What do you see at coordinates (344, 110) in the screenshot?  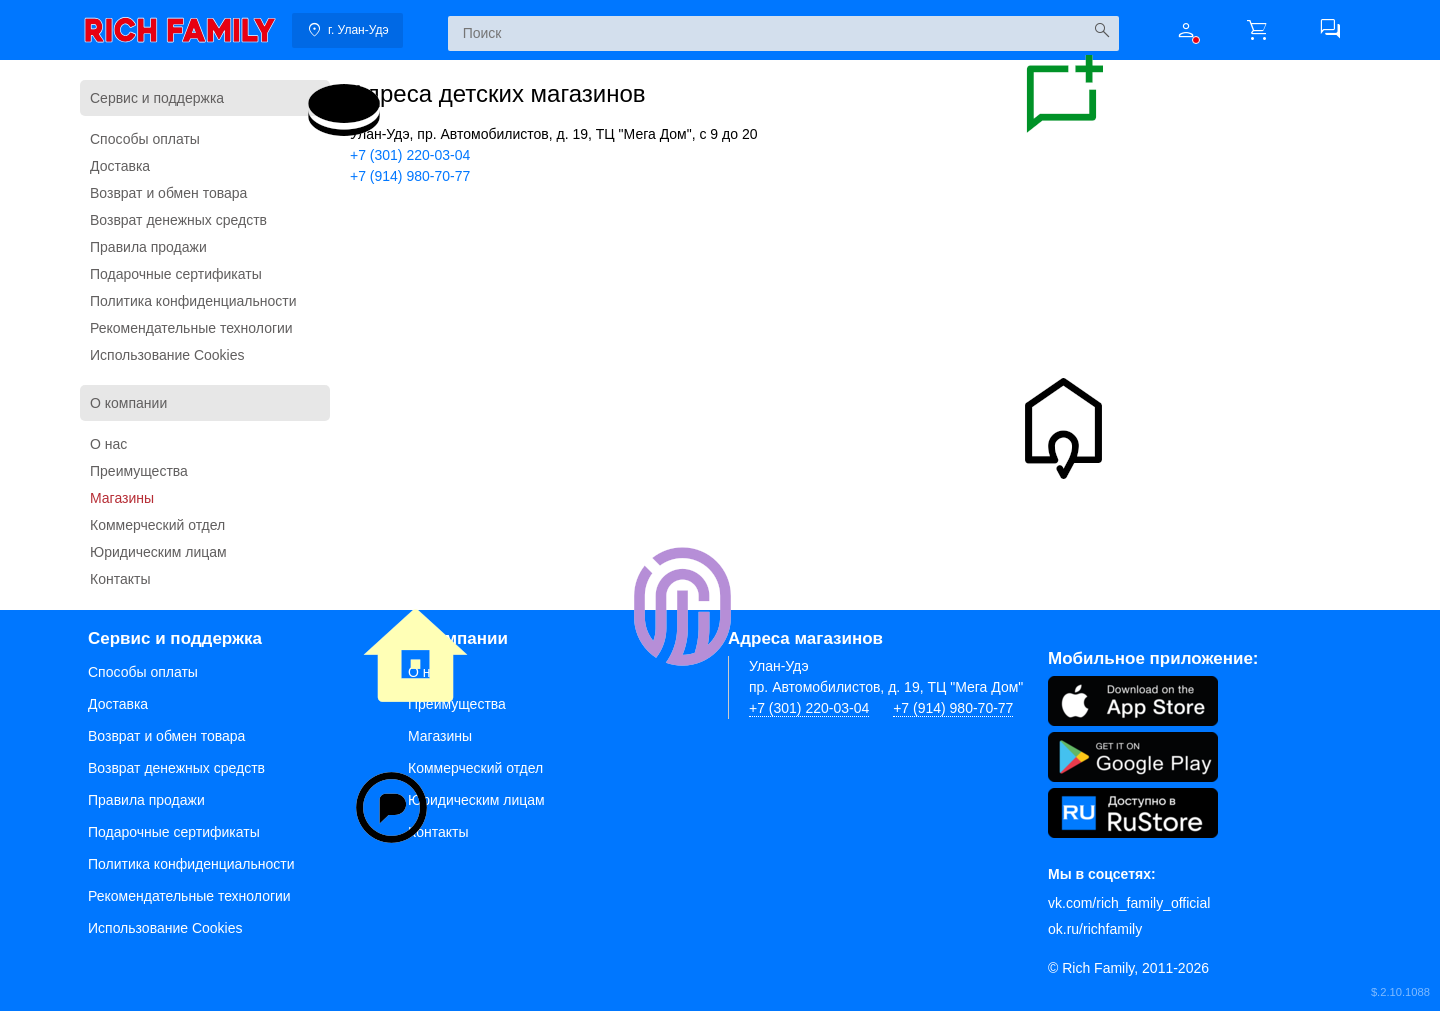 I see `view your coin balance or currency` at bounding box center [344, 110].